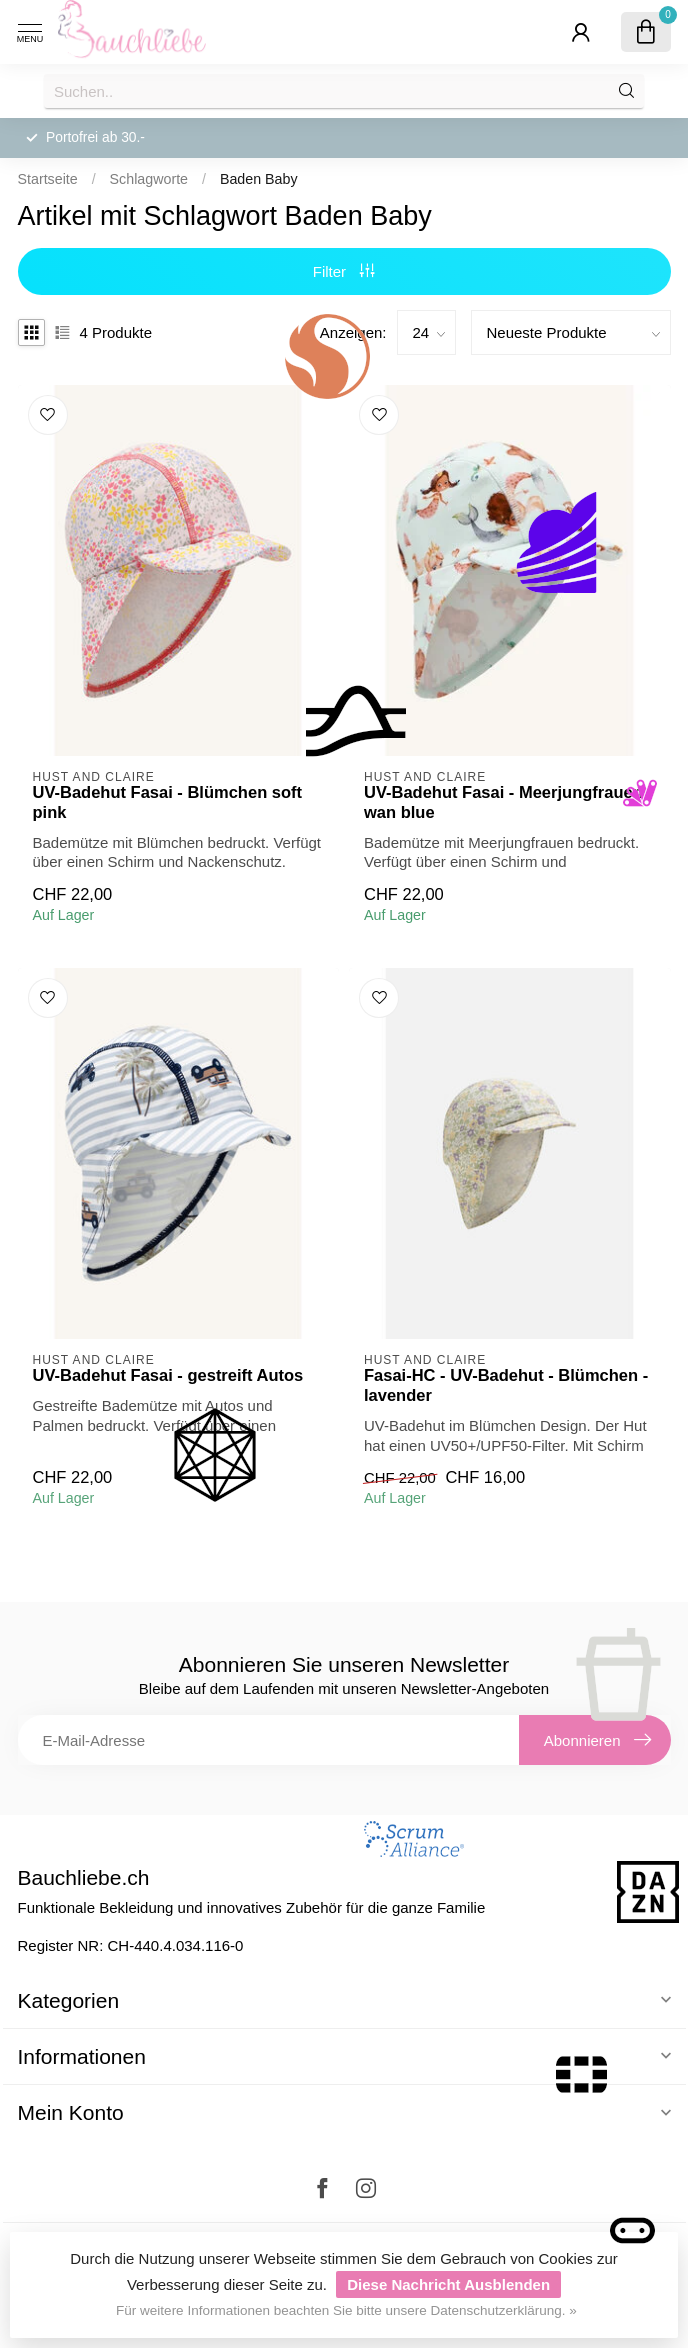 This screenshot has width=688, height=2348. Describe the element at coordinates (581, 2074) in the screenshot. I see `fortinet brand logo` at that location.